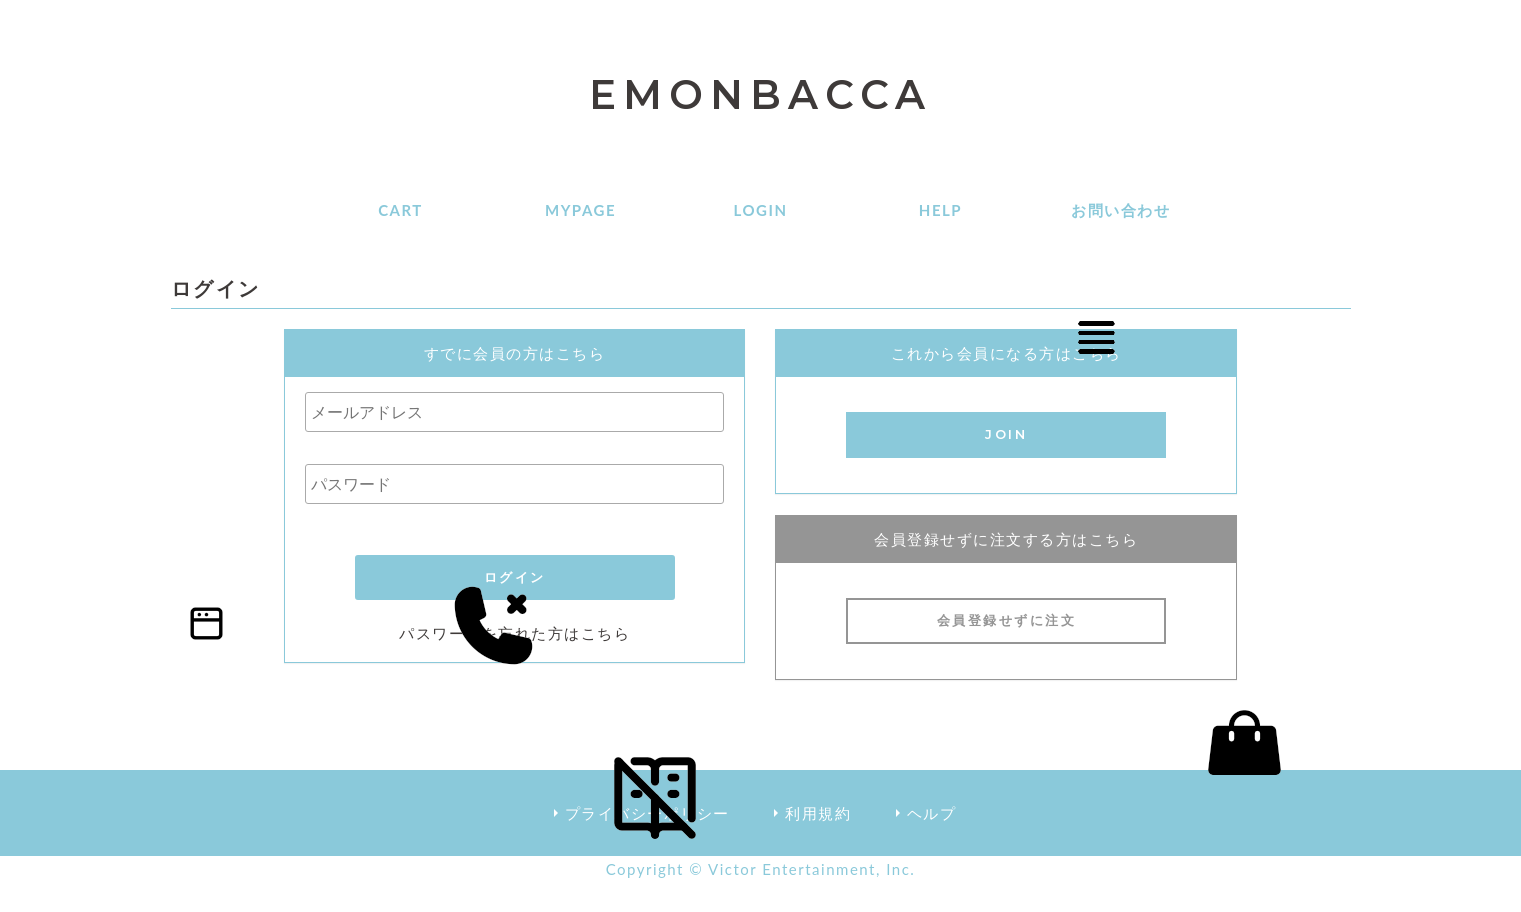 This screenshot has width=1521, height=912. Describe the element at coordinates (655, 798) in the screenshot. I see `disable vocabulary or dictionary feature` at that location.